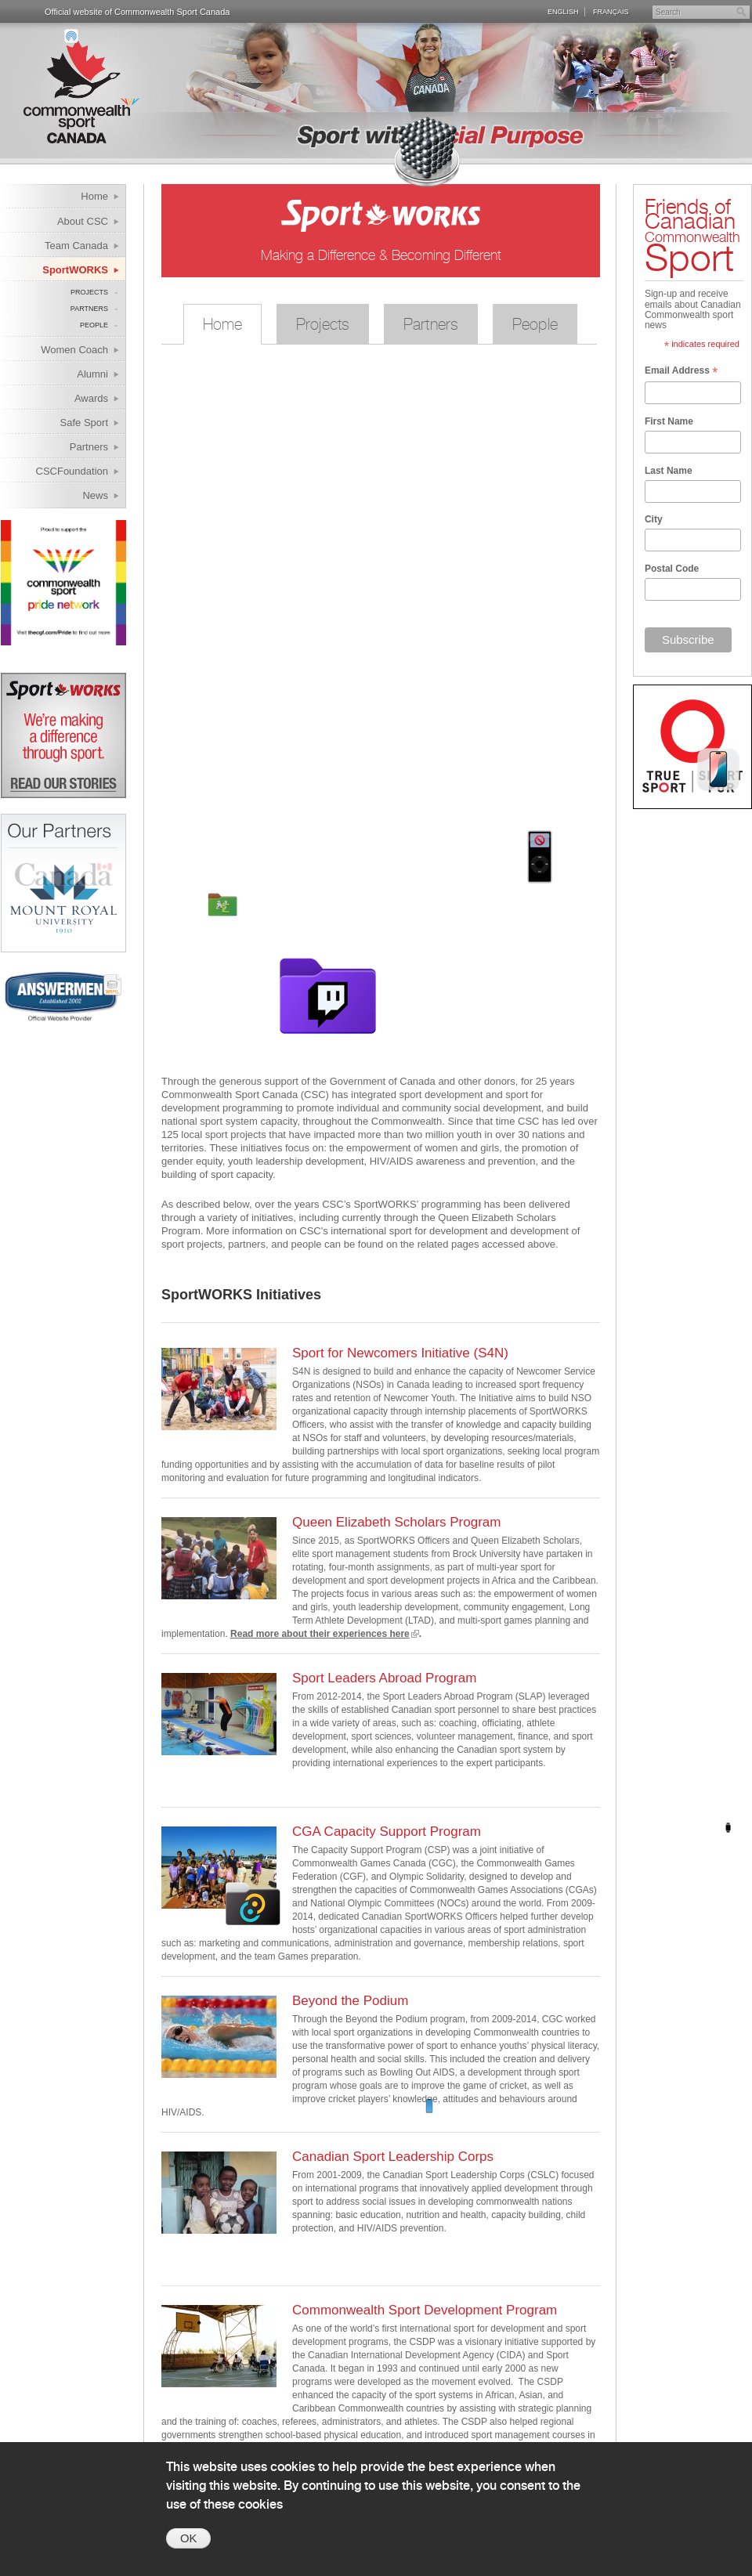 The image size is (752, 2576). Describe the element at coordinates (71, 36) in the screenshot. I see `share files wirelessly with nearby Apple devices` at that location.